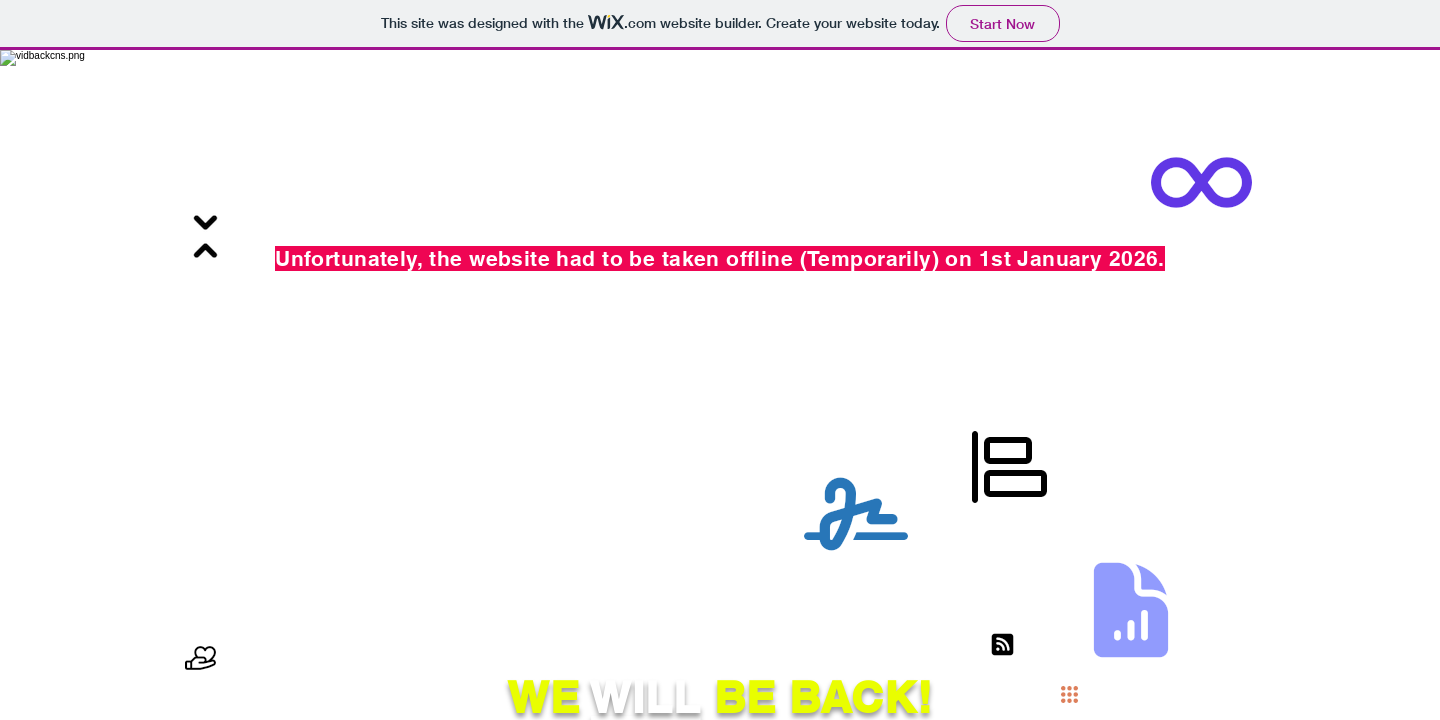  I want to click on subscribe to RSS feed, so click(1002, 644).